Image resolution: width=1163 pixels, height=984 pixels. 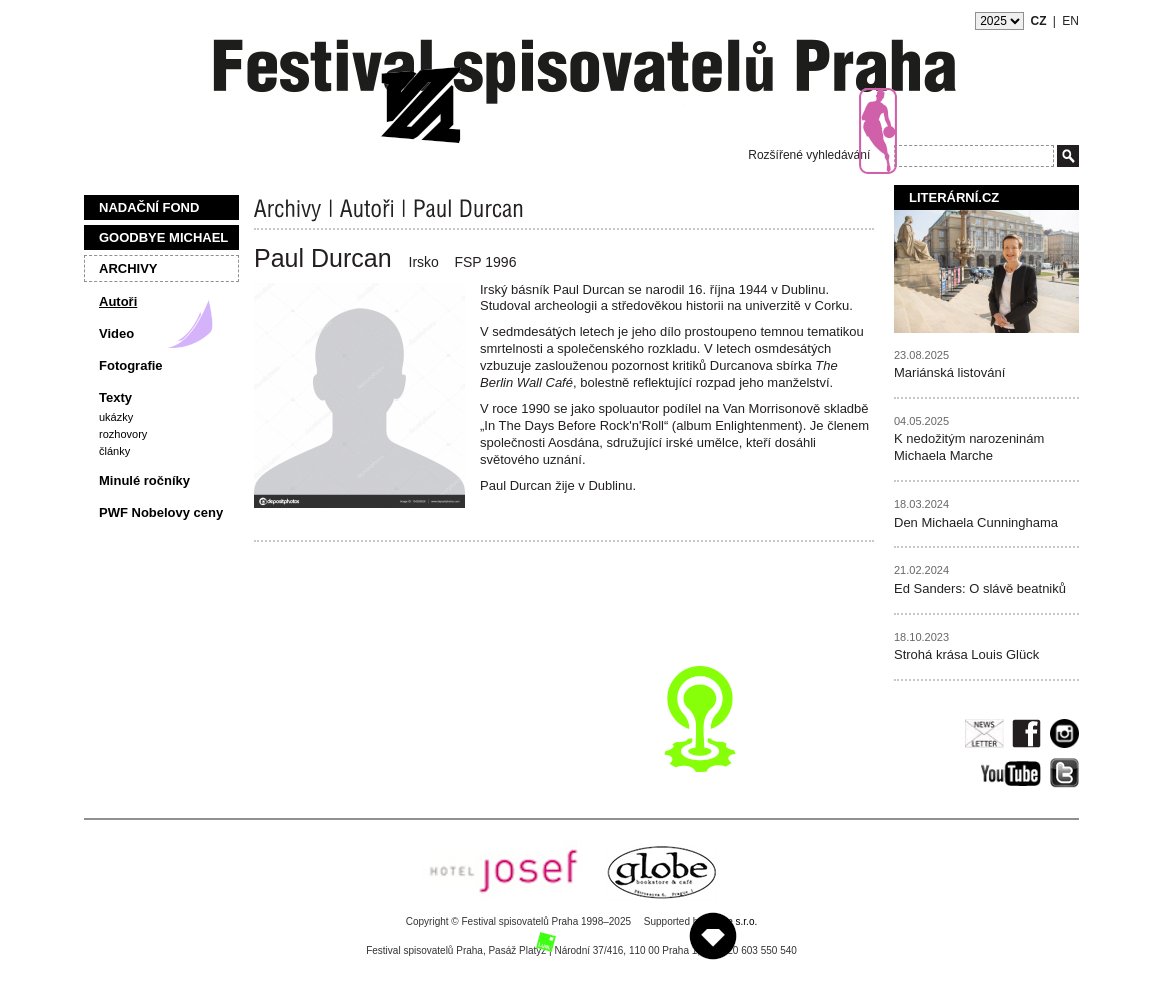 I want to click on luau programming language logo, so click(x=546, y=942).